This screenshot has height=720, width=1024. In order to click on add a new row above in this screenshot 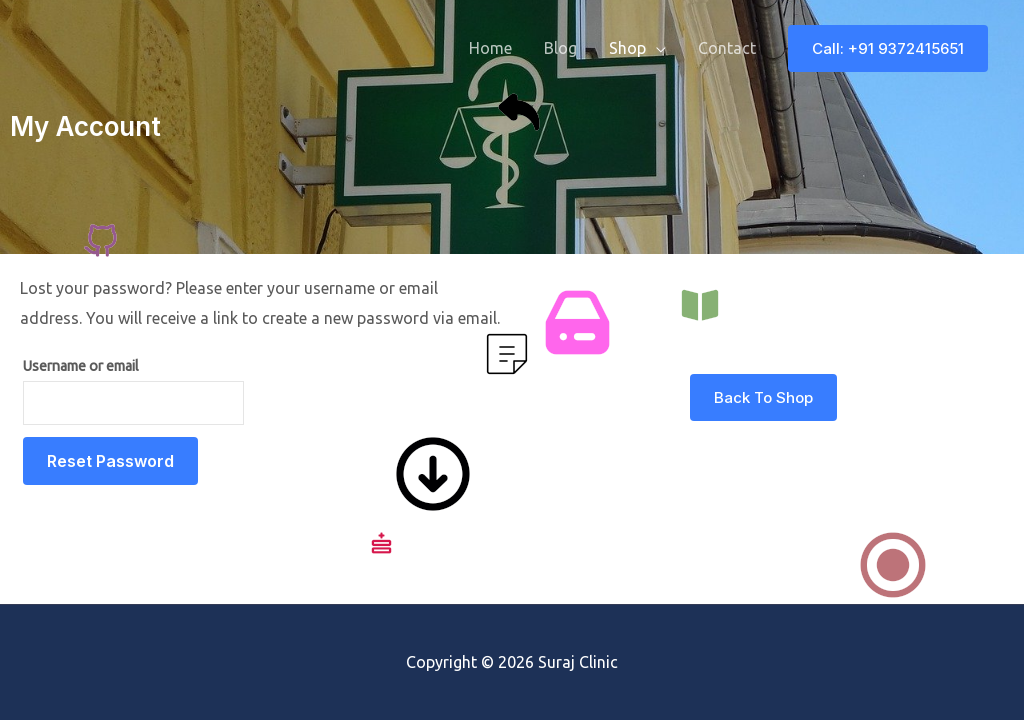, I will do `click(381, 544)`.